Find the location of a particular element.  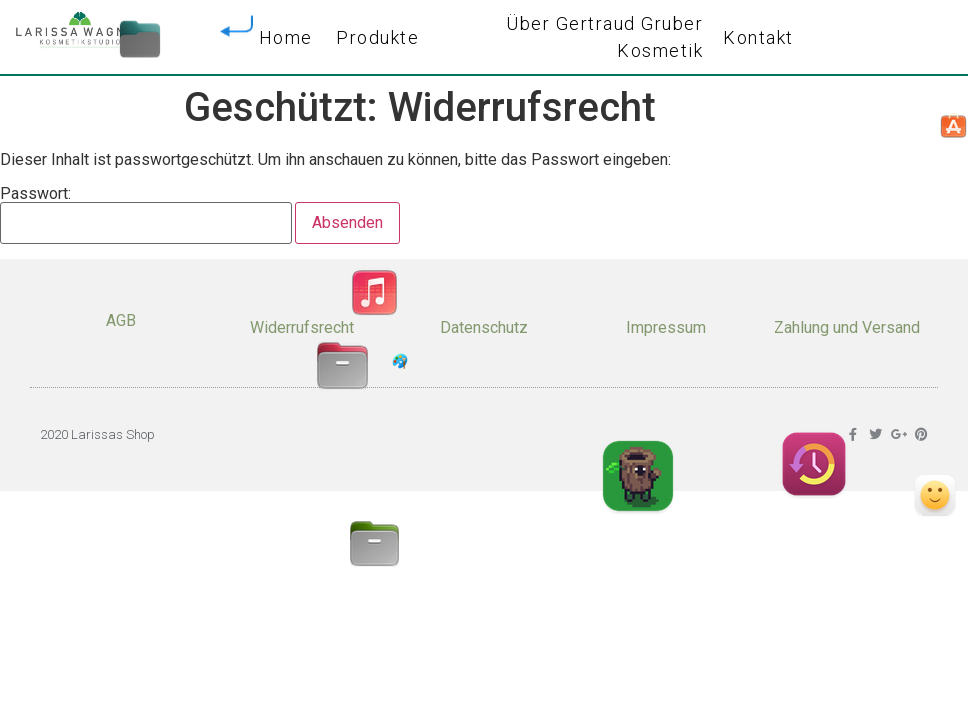

open the file manager application is located at coordinates (374, 543).